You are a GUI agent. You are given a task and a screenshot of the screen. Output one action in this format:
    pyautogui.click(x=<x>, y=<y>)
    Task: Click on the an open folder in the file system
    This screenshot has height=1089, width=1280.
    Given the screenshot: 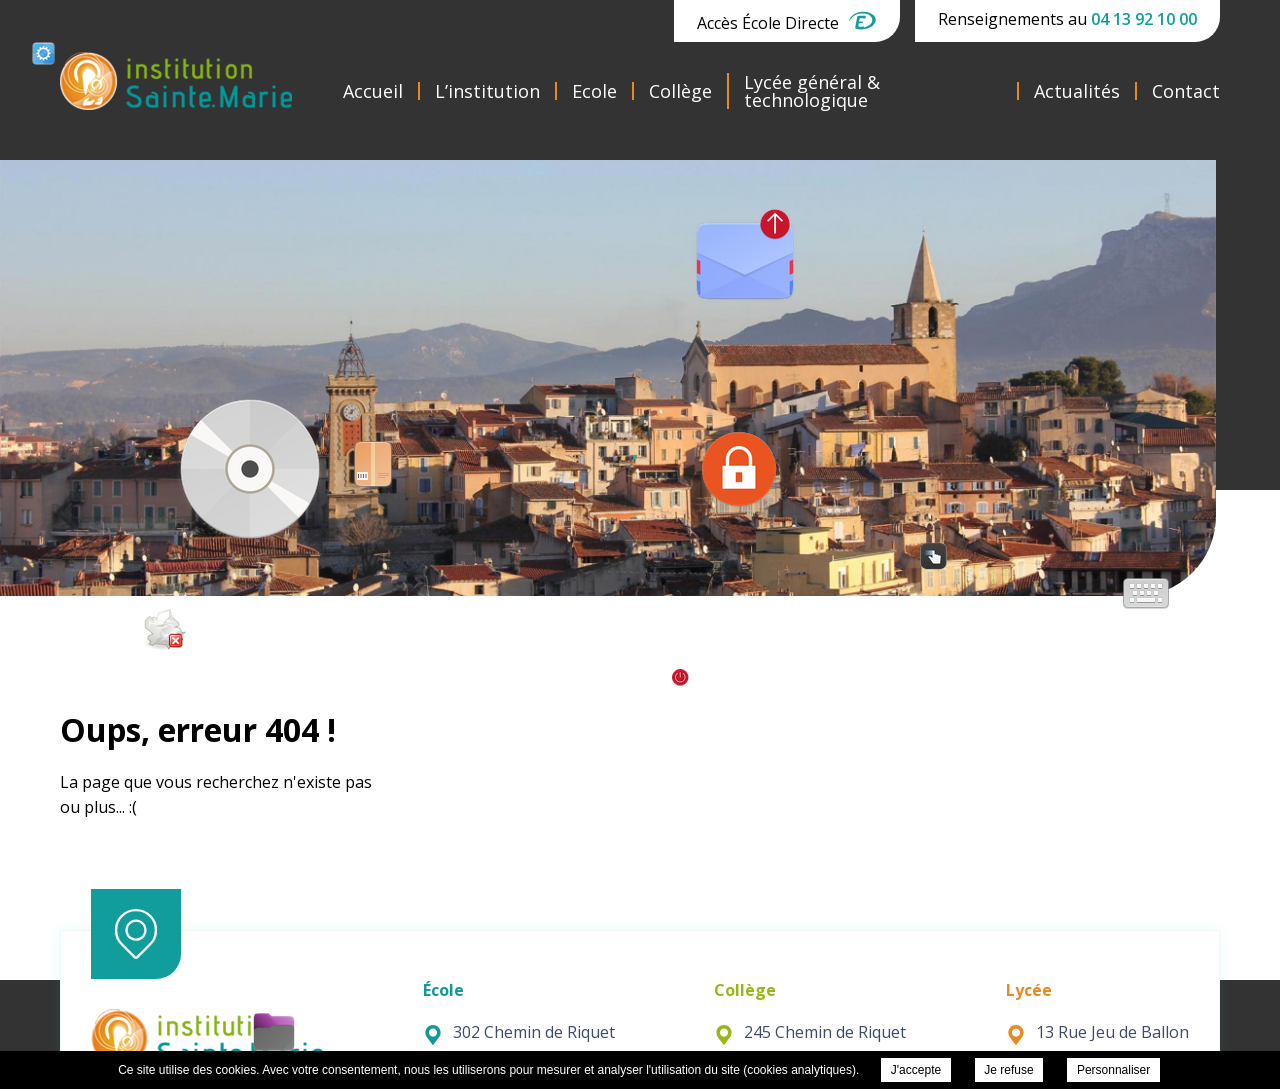 What is the action you would take?
    pyautogui.click(x=274, y=1032)
    